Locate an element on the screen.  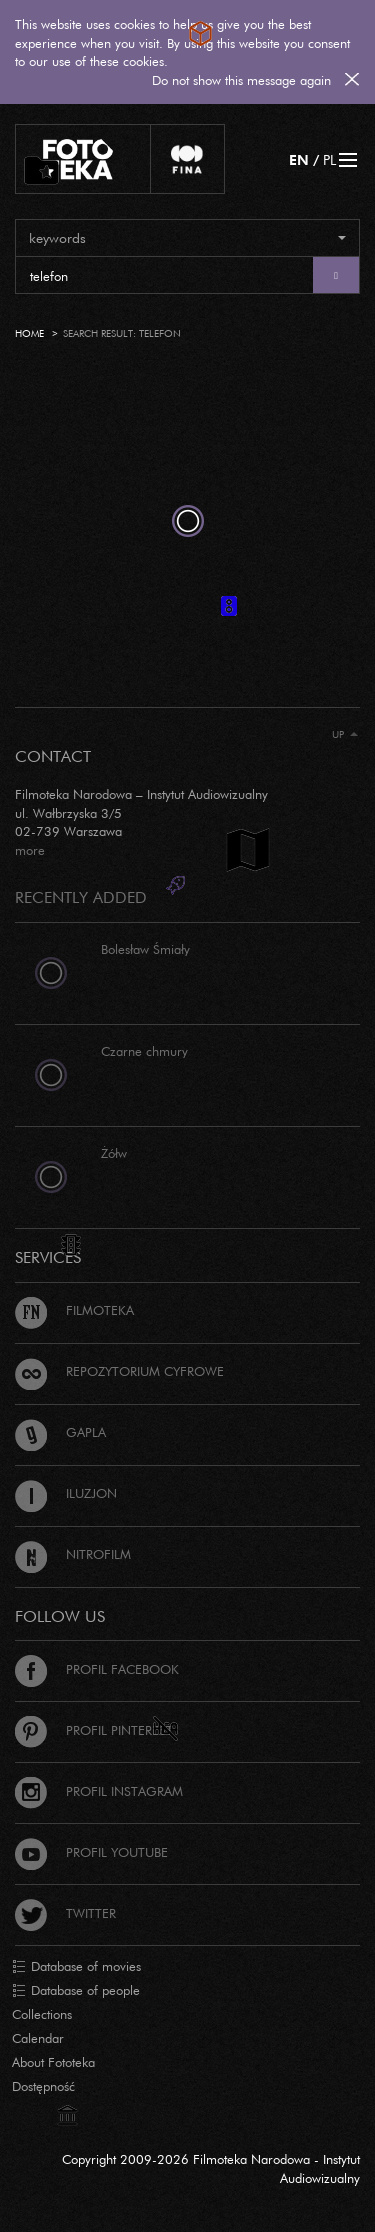
disable HTTP HEAD request method is located at coordinates (165, 1728).